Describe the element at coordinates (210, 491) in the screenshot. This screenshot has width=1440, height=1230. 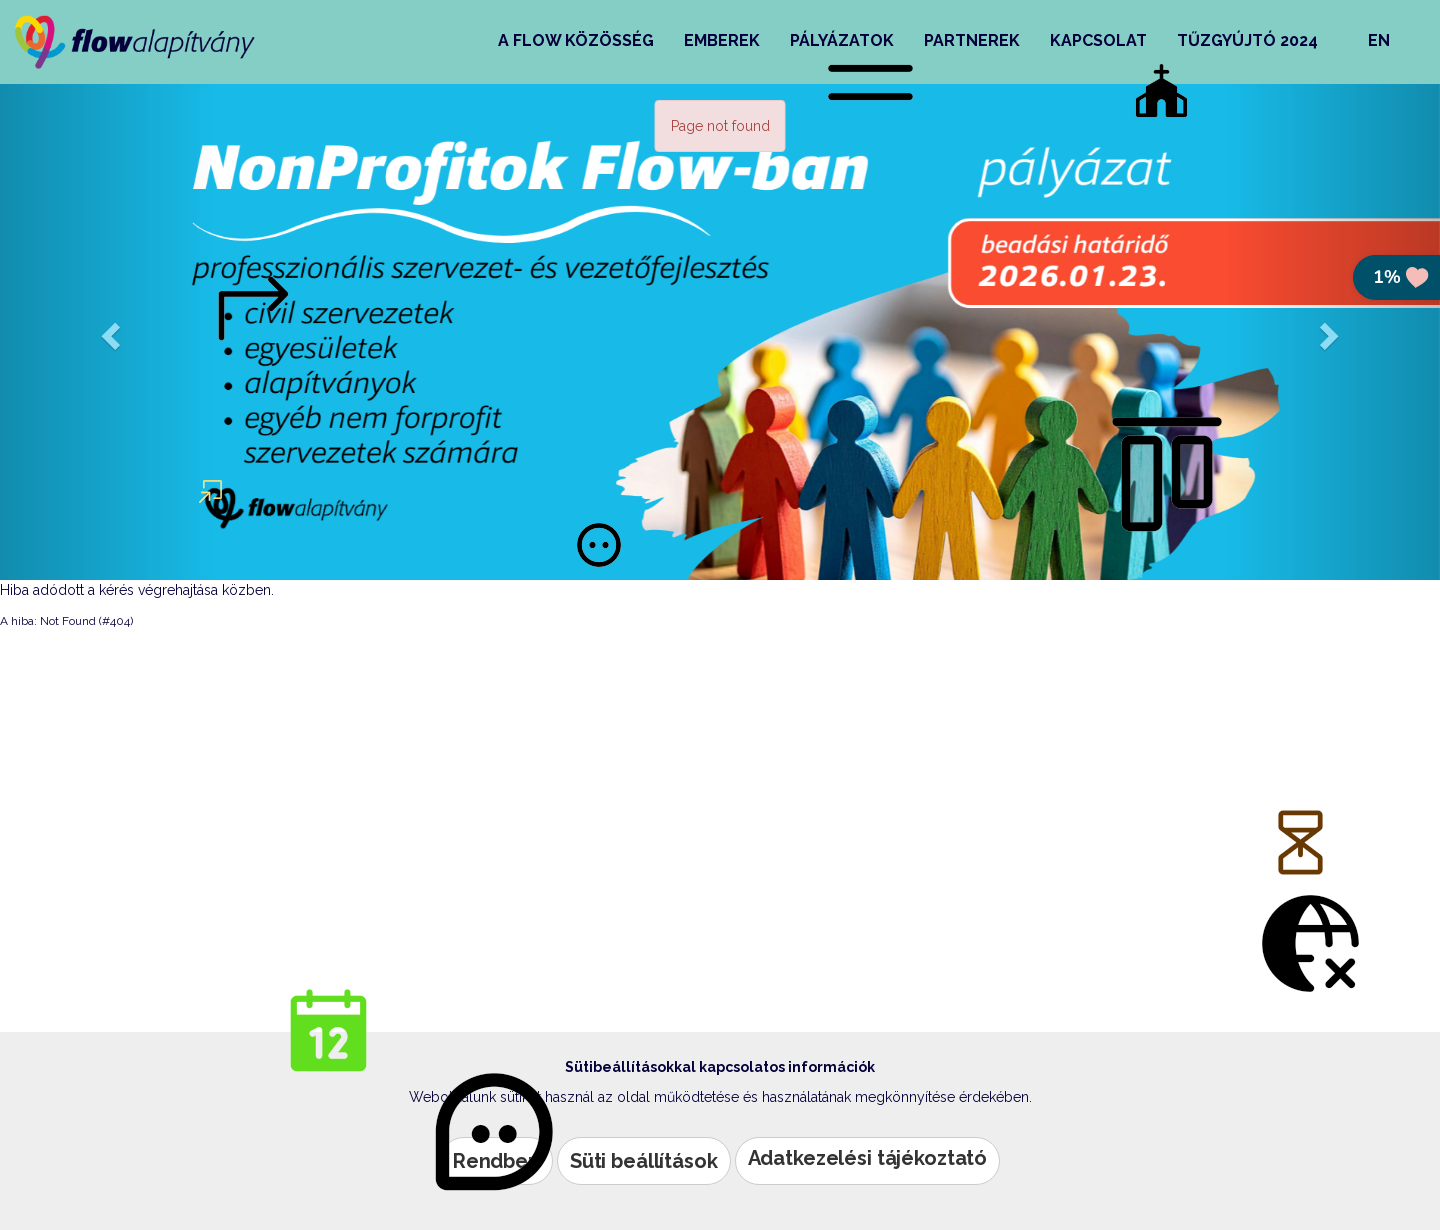
I see `import or bring content into a container` at that location.